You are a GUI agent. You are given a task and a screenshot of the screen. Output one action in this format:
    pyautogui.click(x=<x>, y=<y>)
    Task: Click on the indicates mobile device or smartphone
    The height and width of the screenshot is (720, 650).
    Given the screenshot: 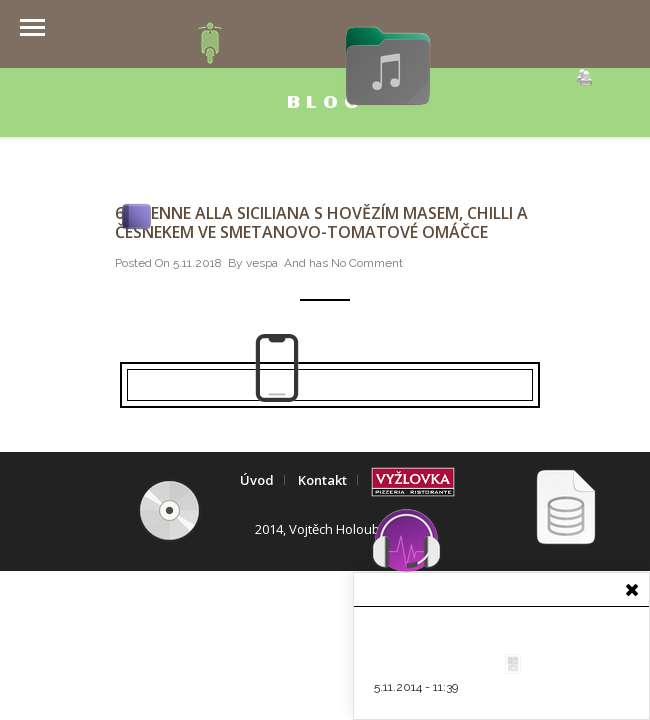 What is the action you would take?
    pyautogui.click(x=277, y=368)
    